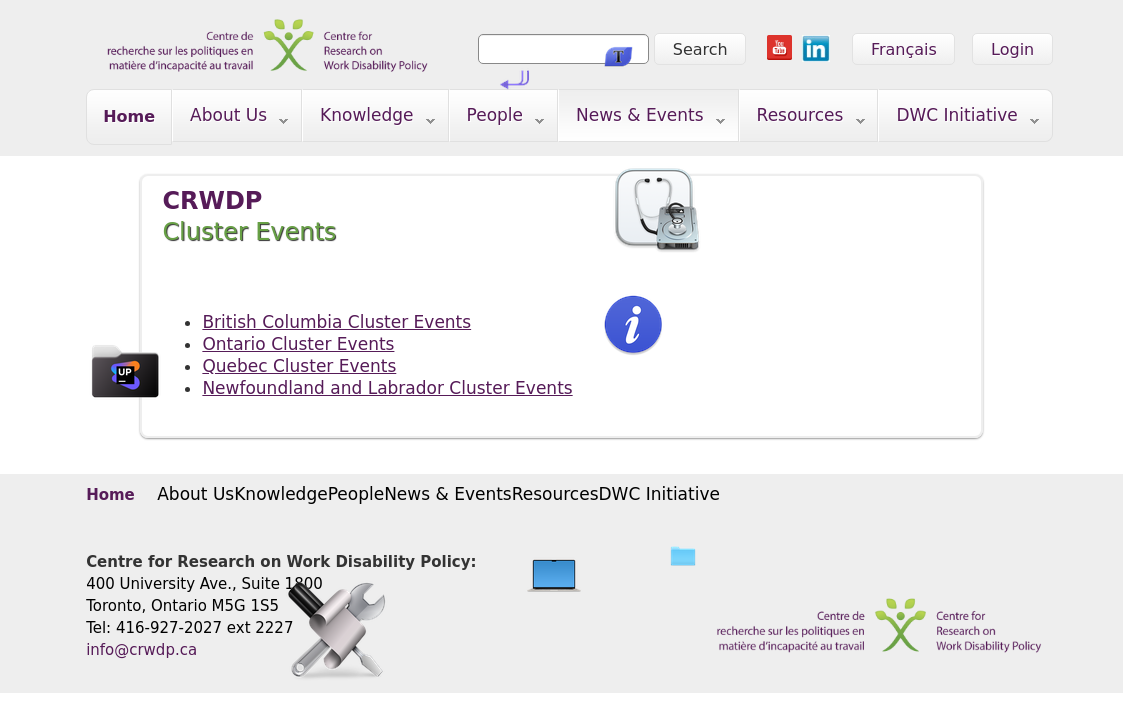 The height and width of the screenshot is (720, 1123). What do you see at coordinates (125, 373) in the screenshot?
I see `open jetbrains upsource project folder` at bounding box center [125, 373].